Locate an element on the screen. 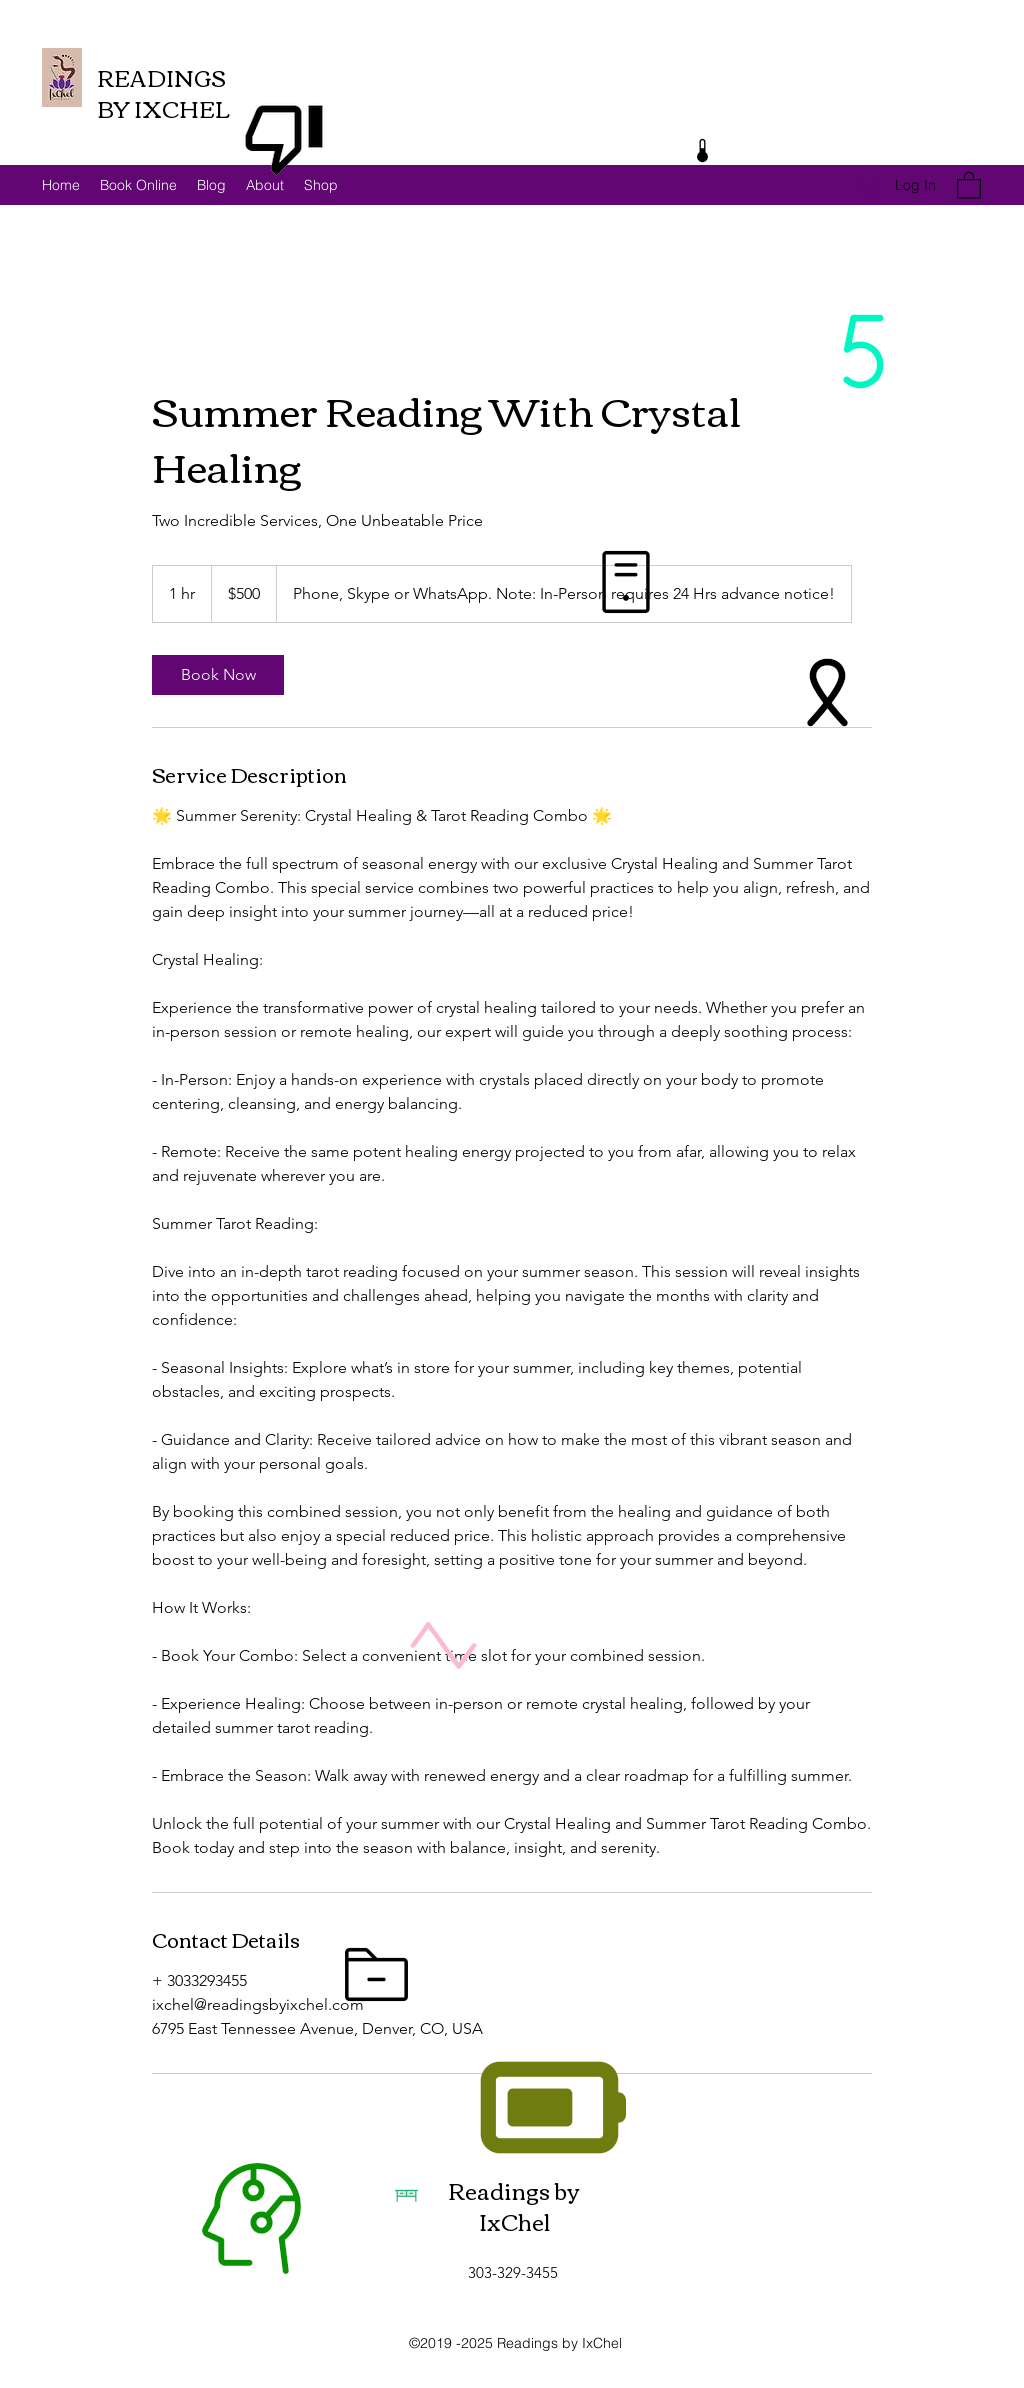  toggle triangle waveform in audio synthesizer is located at coordinates (443, 1645).